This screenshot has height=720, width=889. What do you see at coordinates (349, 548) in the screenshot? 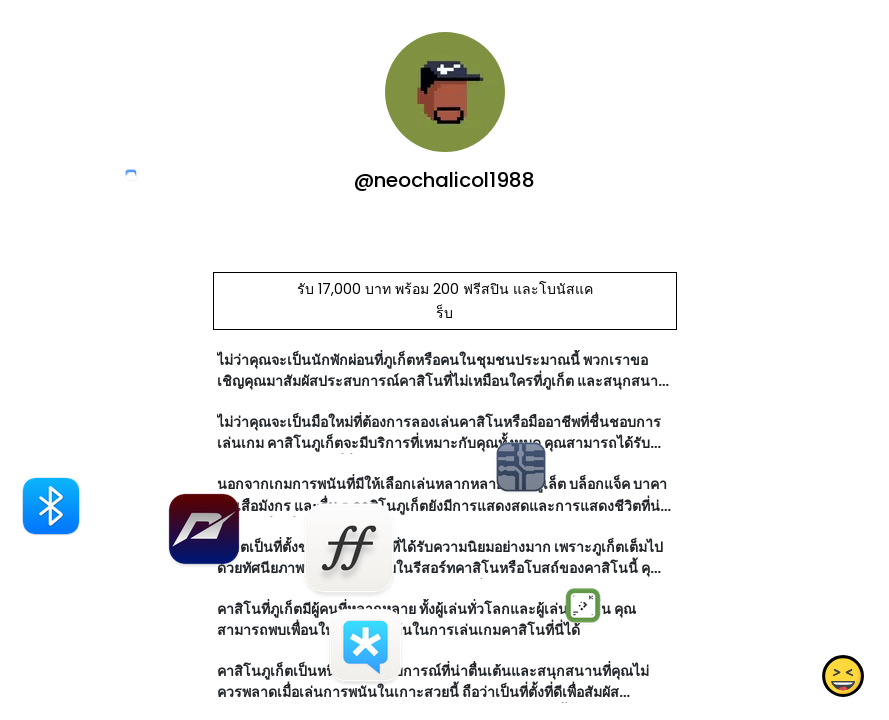
I see `open fontforge font editing application` at bounding box center [349, 548].